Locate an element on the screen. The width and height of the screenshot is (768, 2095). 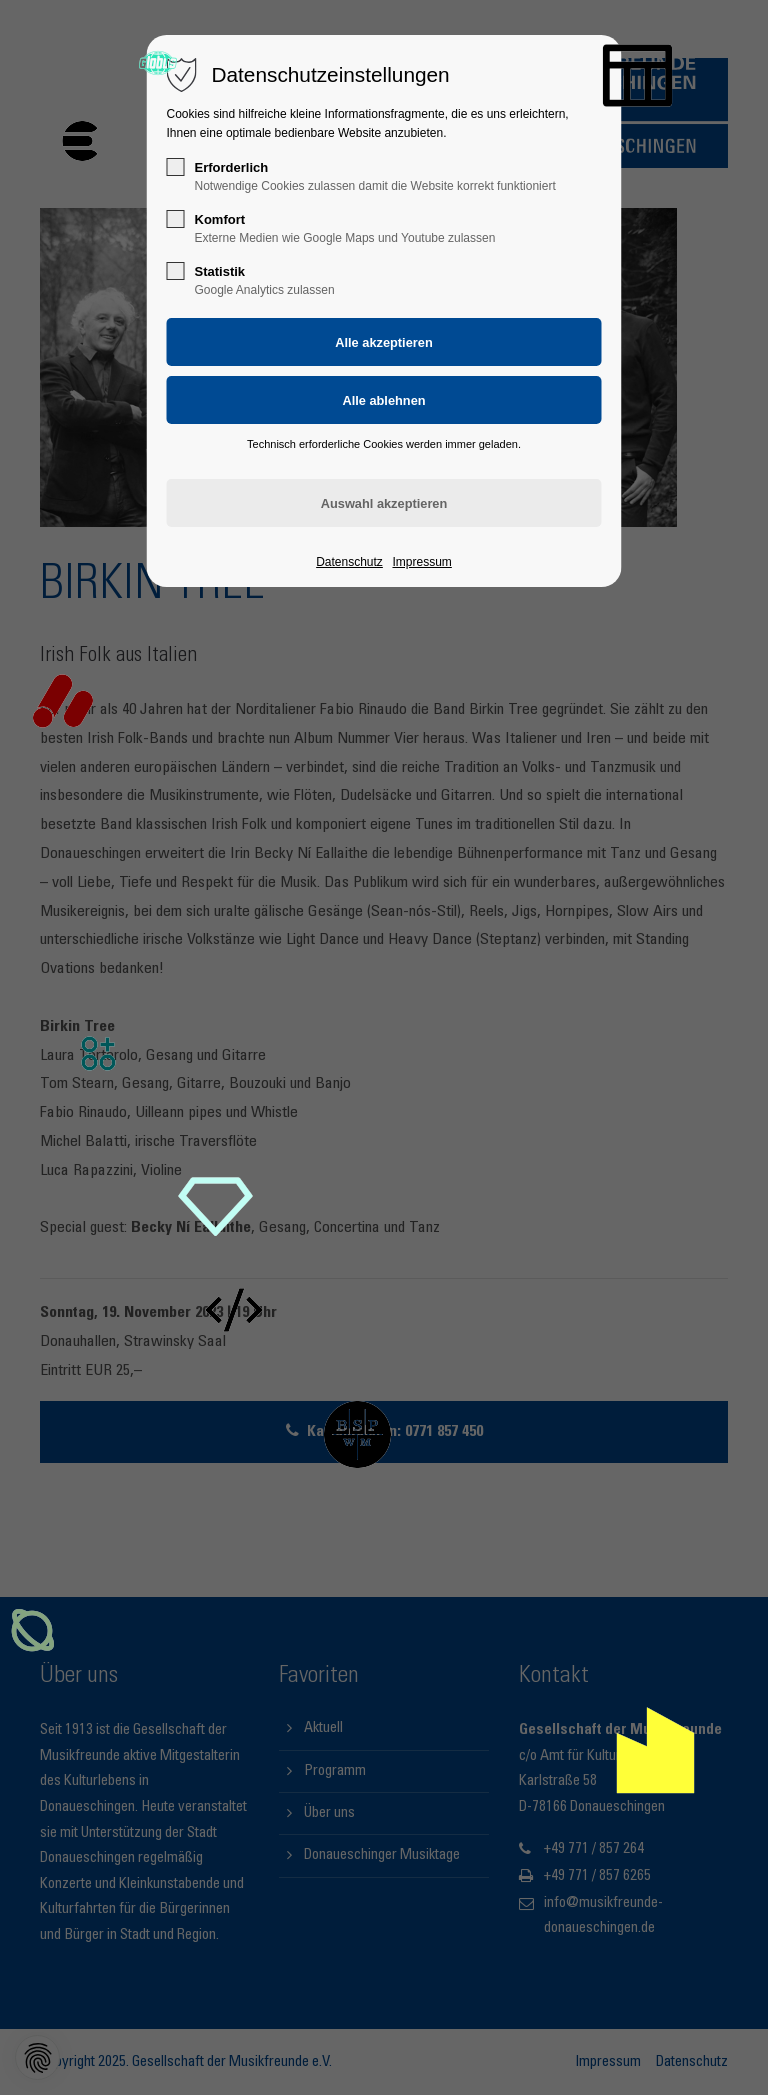
Elasticsearch service or integration is located at coordinates (80, 141).